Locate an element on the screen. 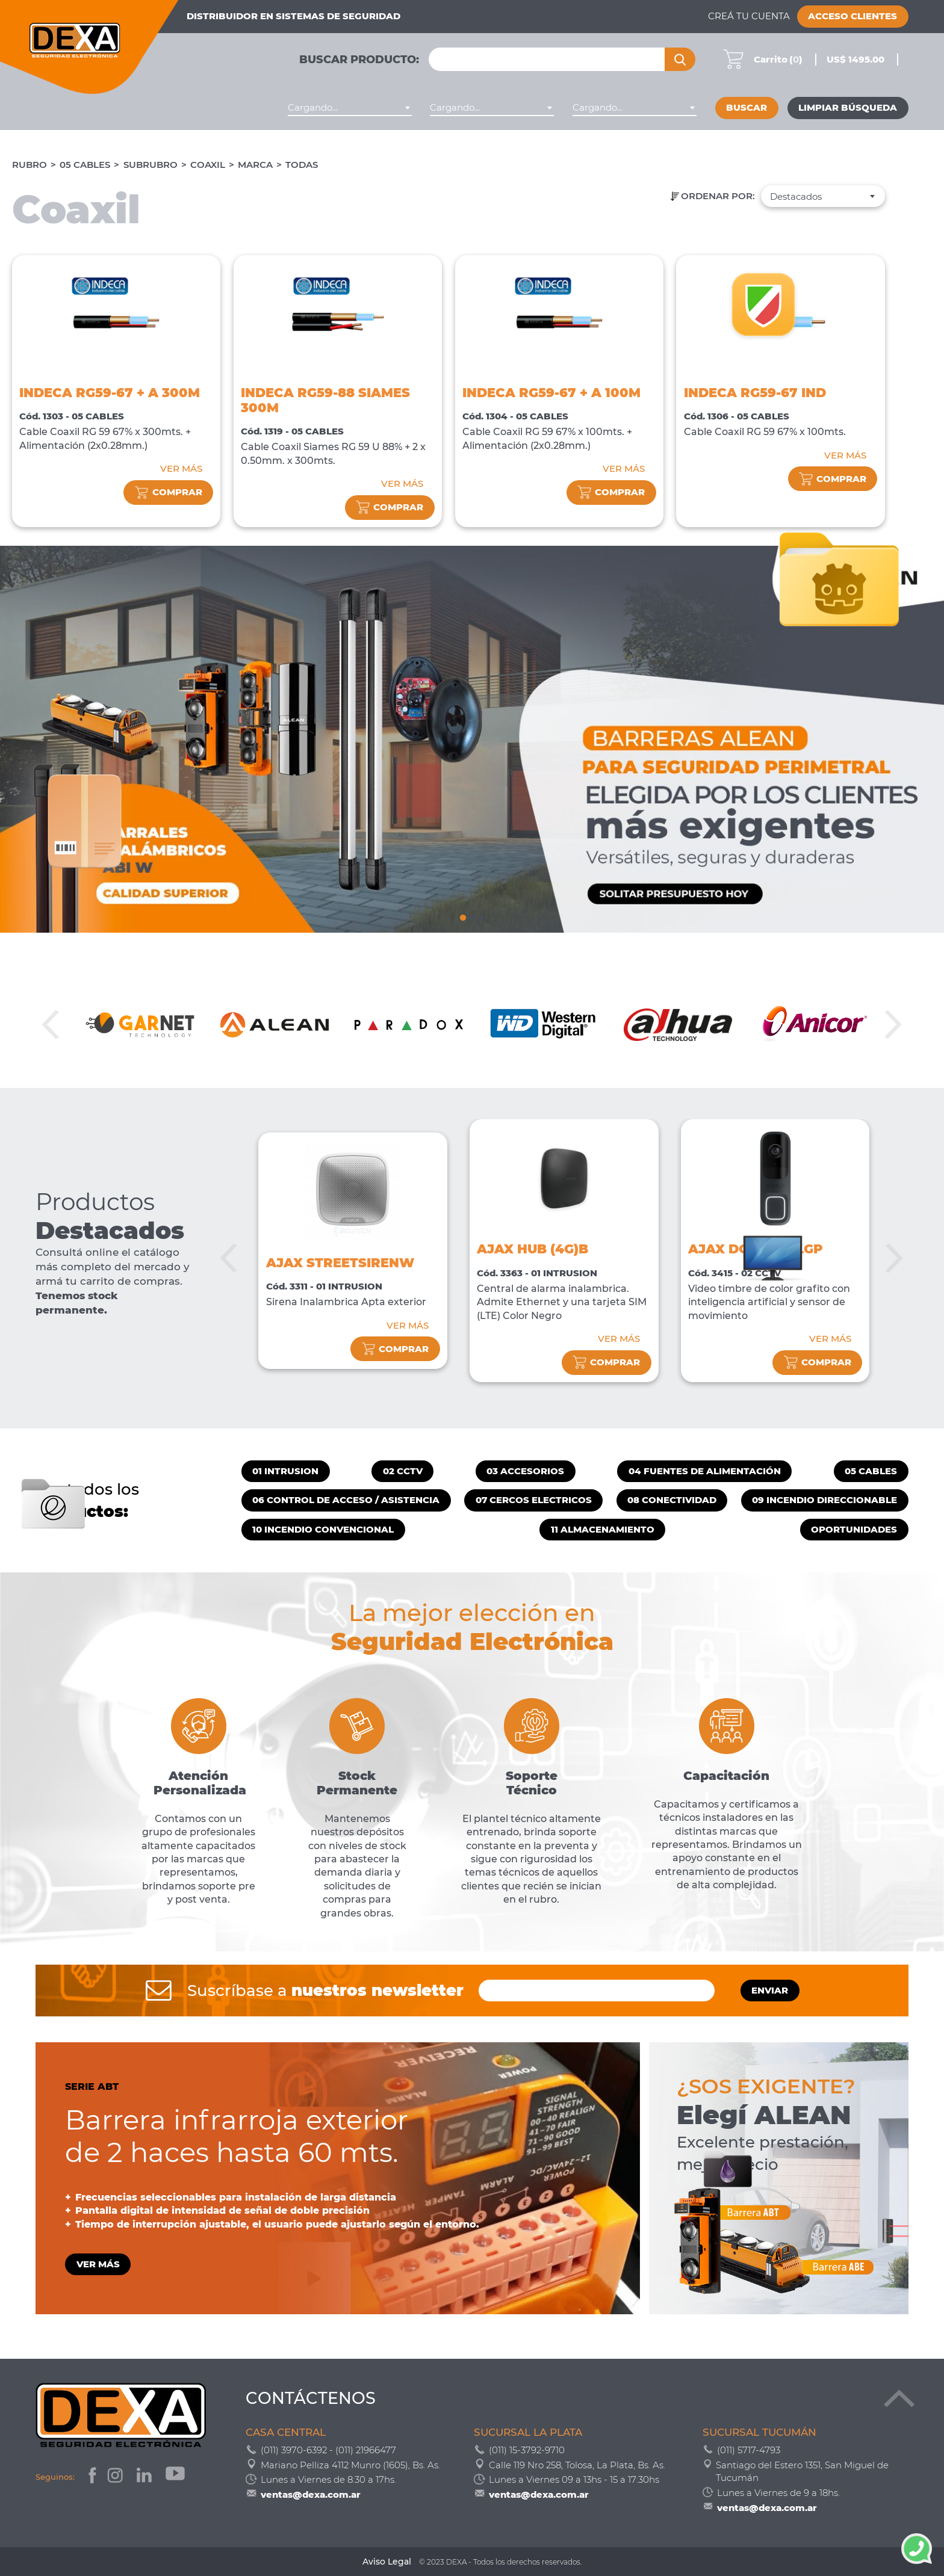  open elementary OS system folder is located at coordinates (53, 1506).